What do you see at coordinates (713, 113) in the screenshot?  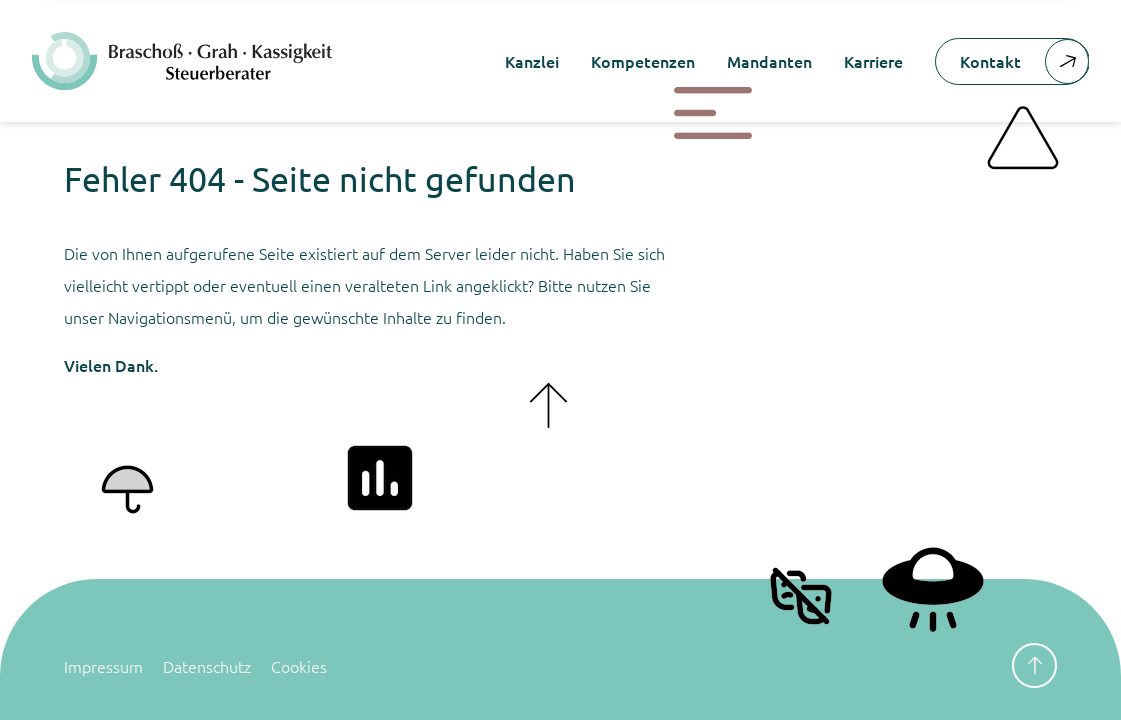 I see `open navigation menu` at bounding box center [713, 113].